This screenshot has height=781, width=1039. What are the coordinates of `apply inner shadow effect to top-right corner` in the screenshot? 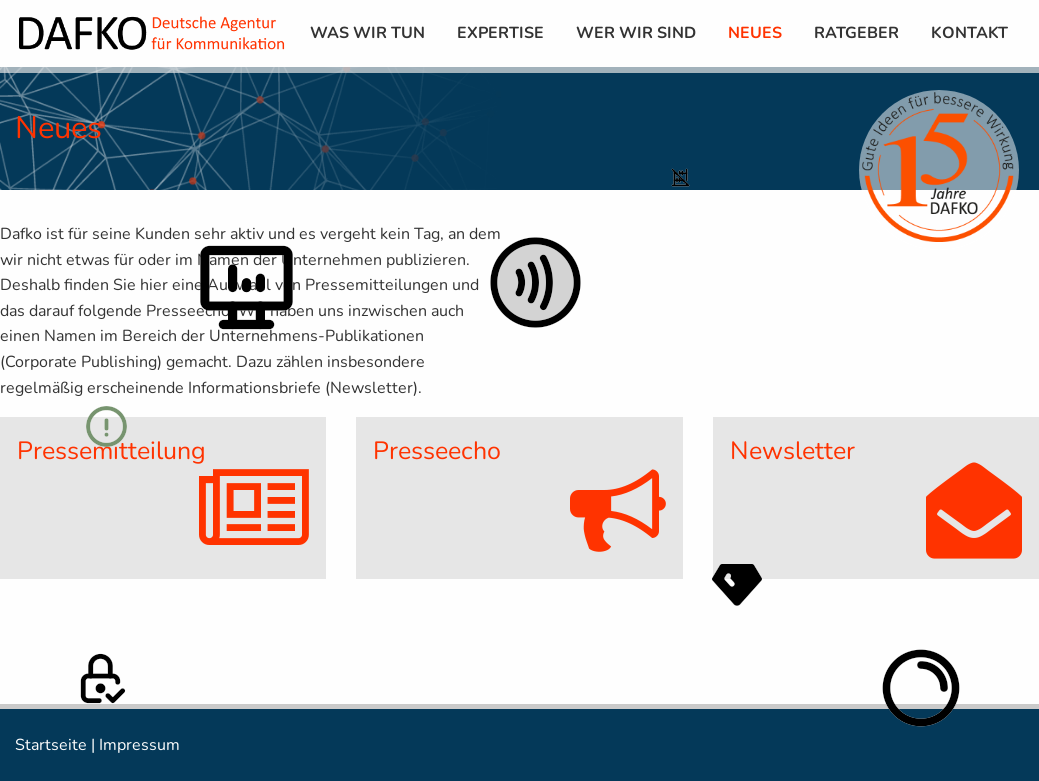 It's located at (921, 688).